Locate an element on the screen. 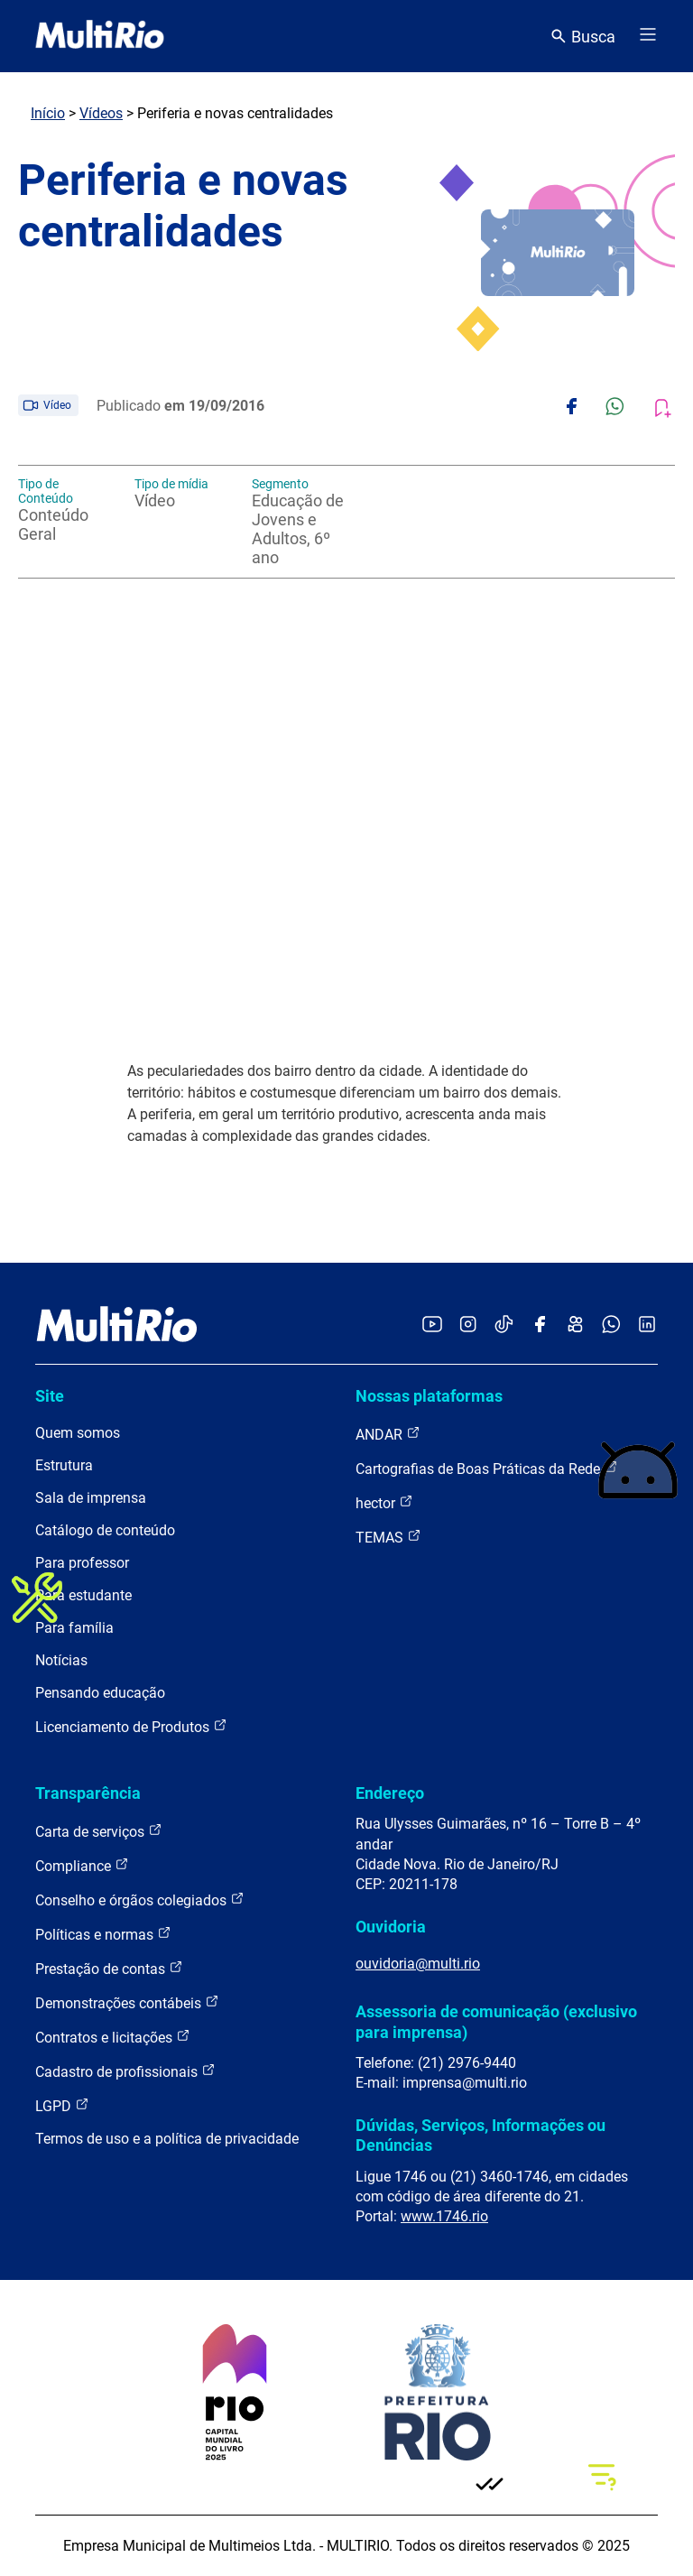 This screenshot has width=693, height=2576. filter settings need attention or review is located at coordinates (601, 2474).